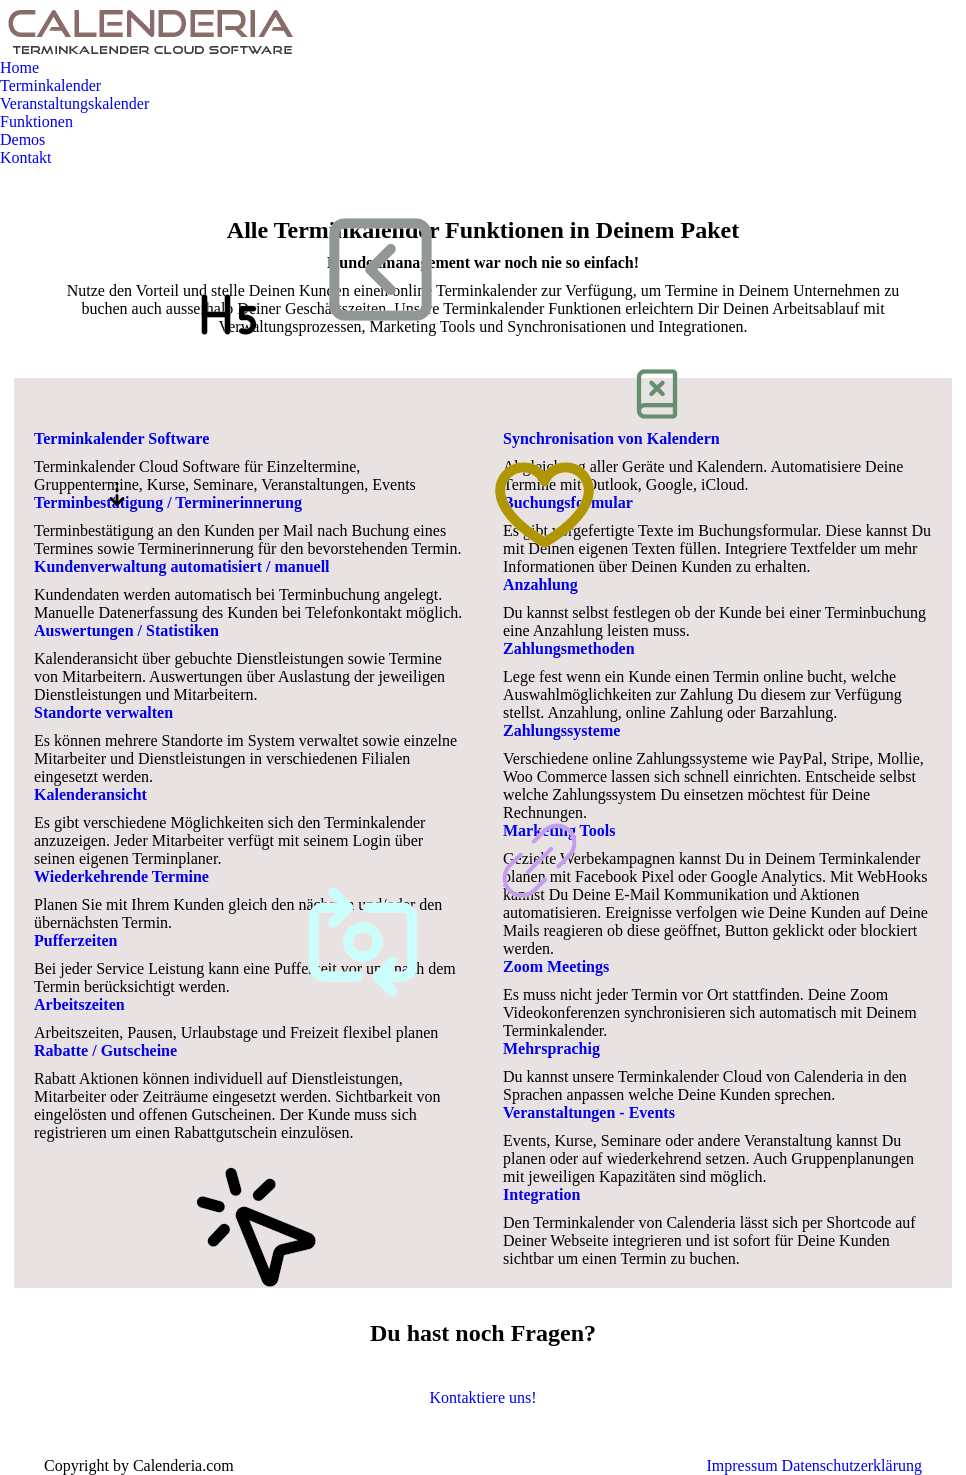  What do you see at coordinates (363, 942) in the screenshot?
I see `switch between front and rear camera` at bounding box center [363, 942].